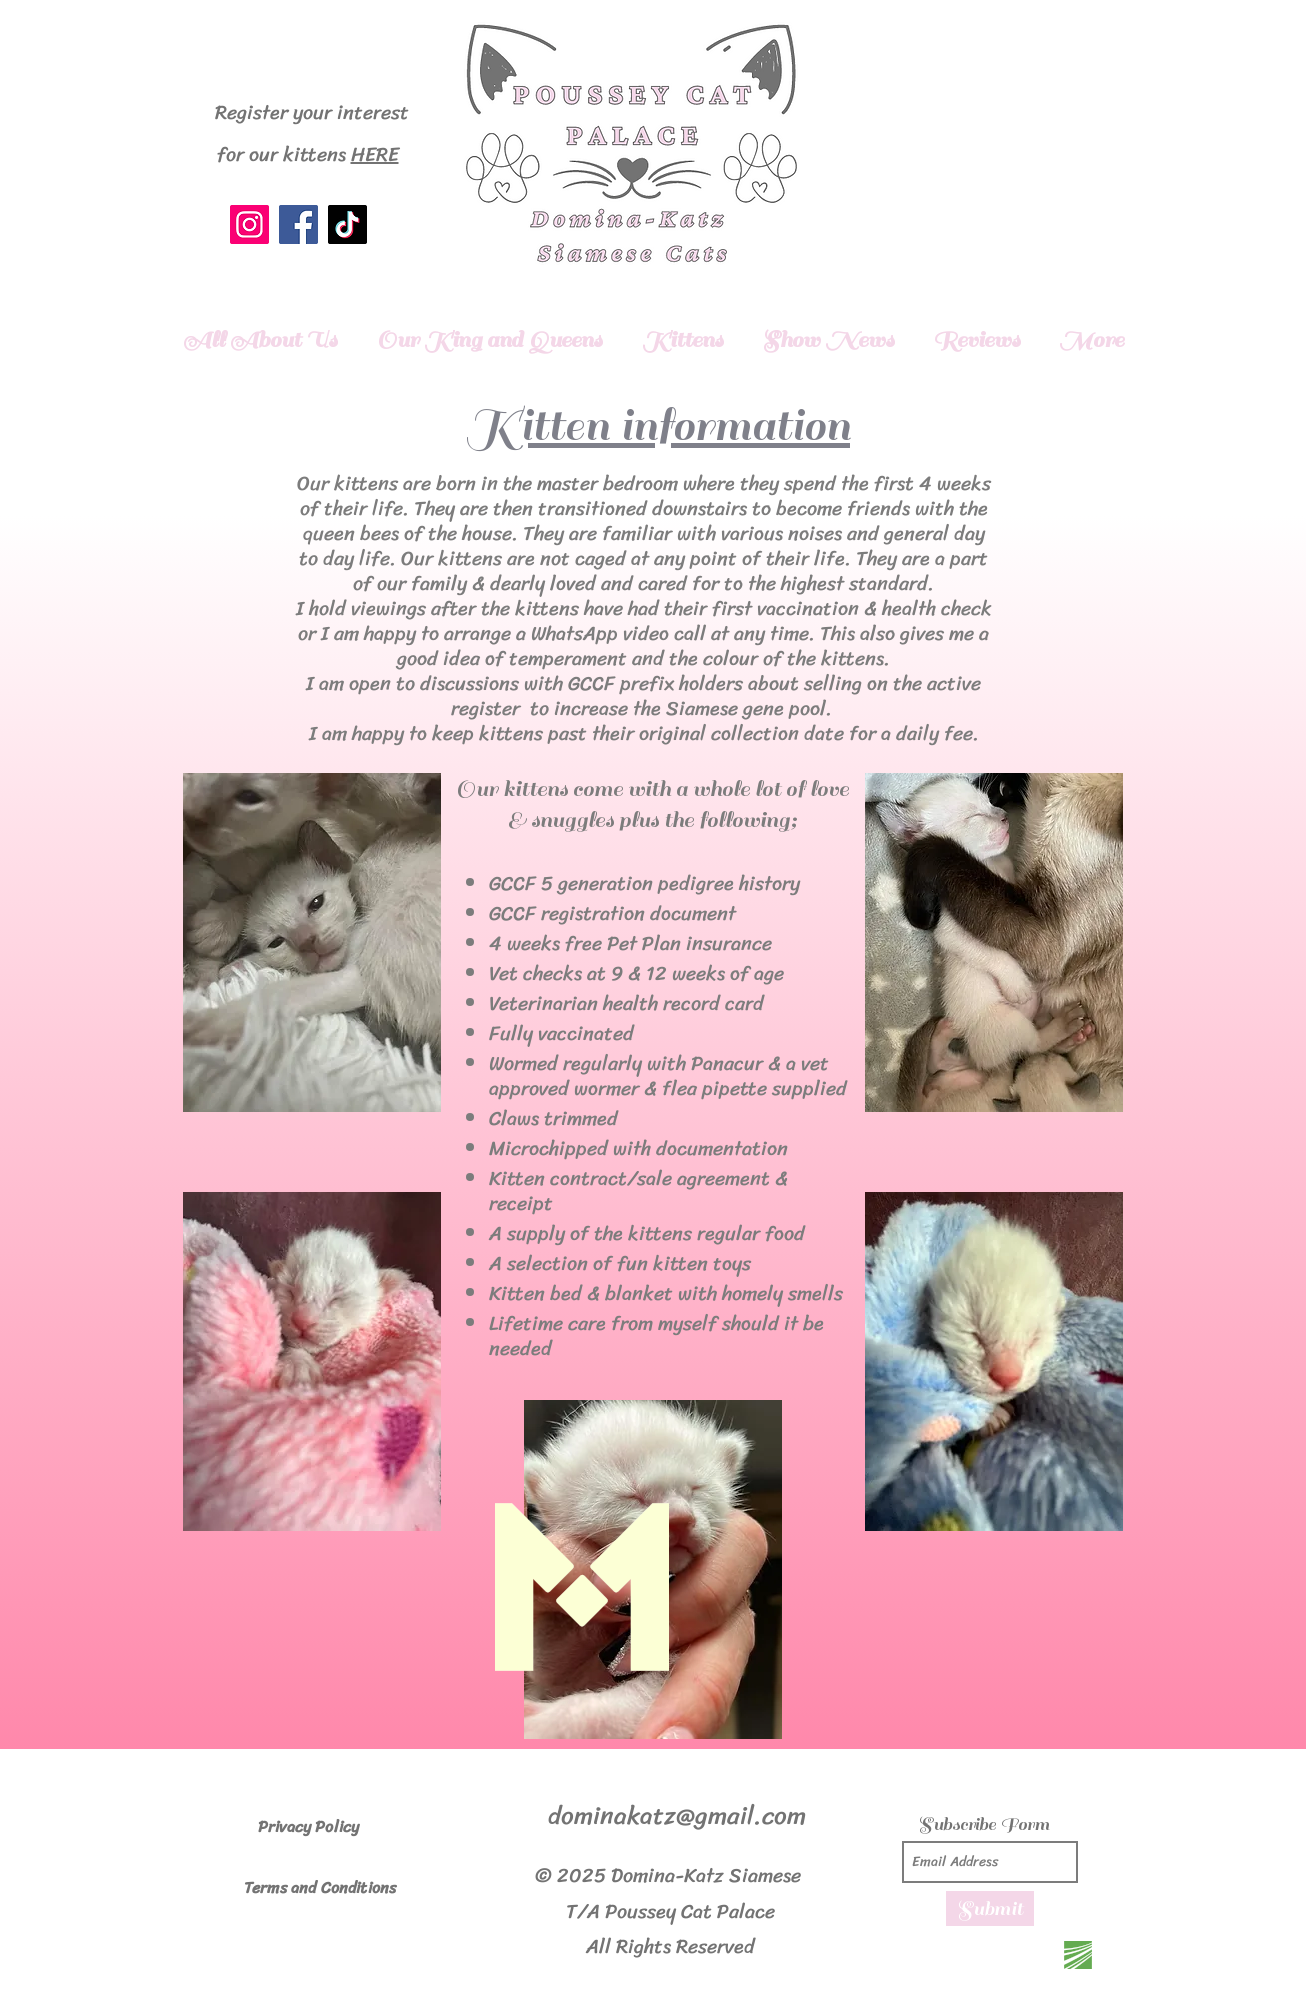 This screenshot has width=1306, height=1993. What do you see at coordinates (582, 1587) in the screenshot?
I see `open the AnkerMake 3D printer app` at bounding box center [582, 1587].